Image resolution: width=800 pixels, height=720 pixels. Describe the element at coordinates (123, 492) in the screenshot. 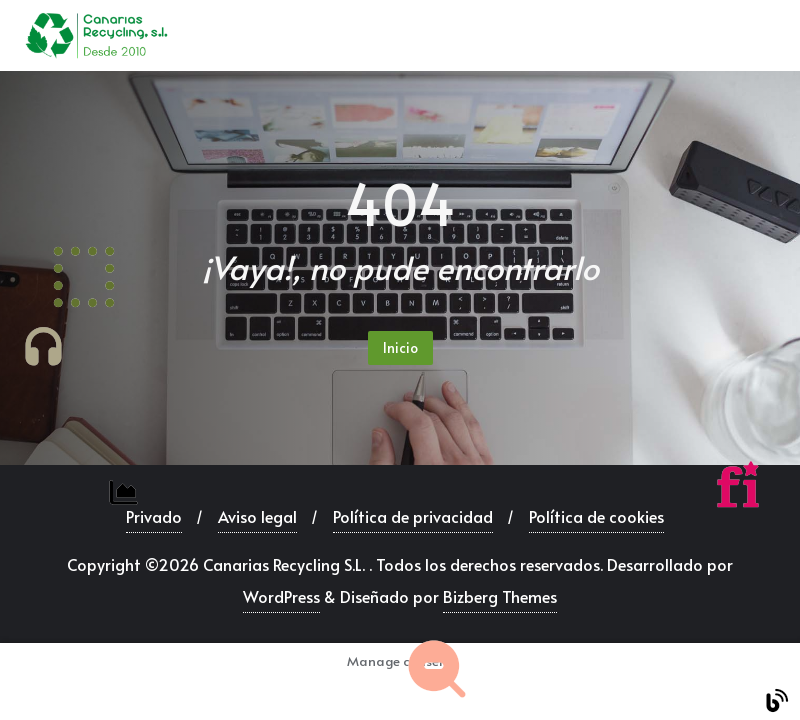

I see `view area chart or graph data` at that location.